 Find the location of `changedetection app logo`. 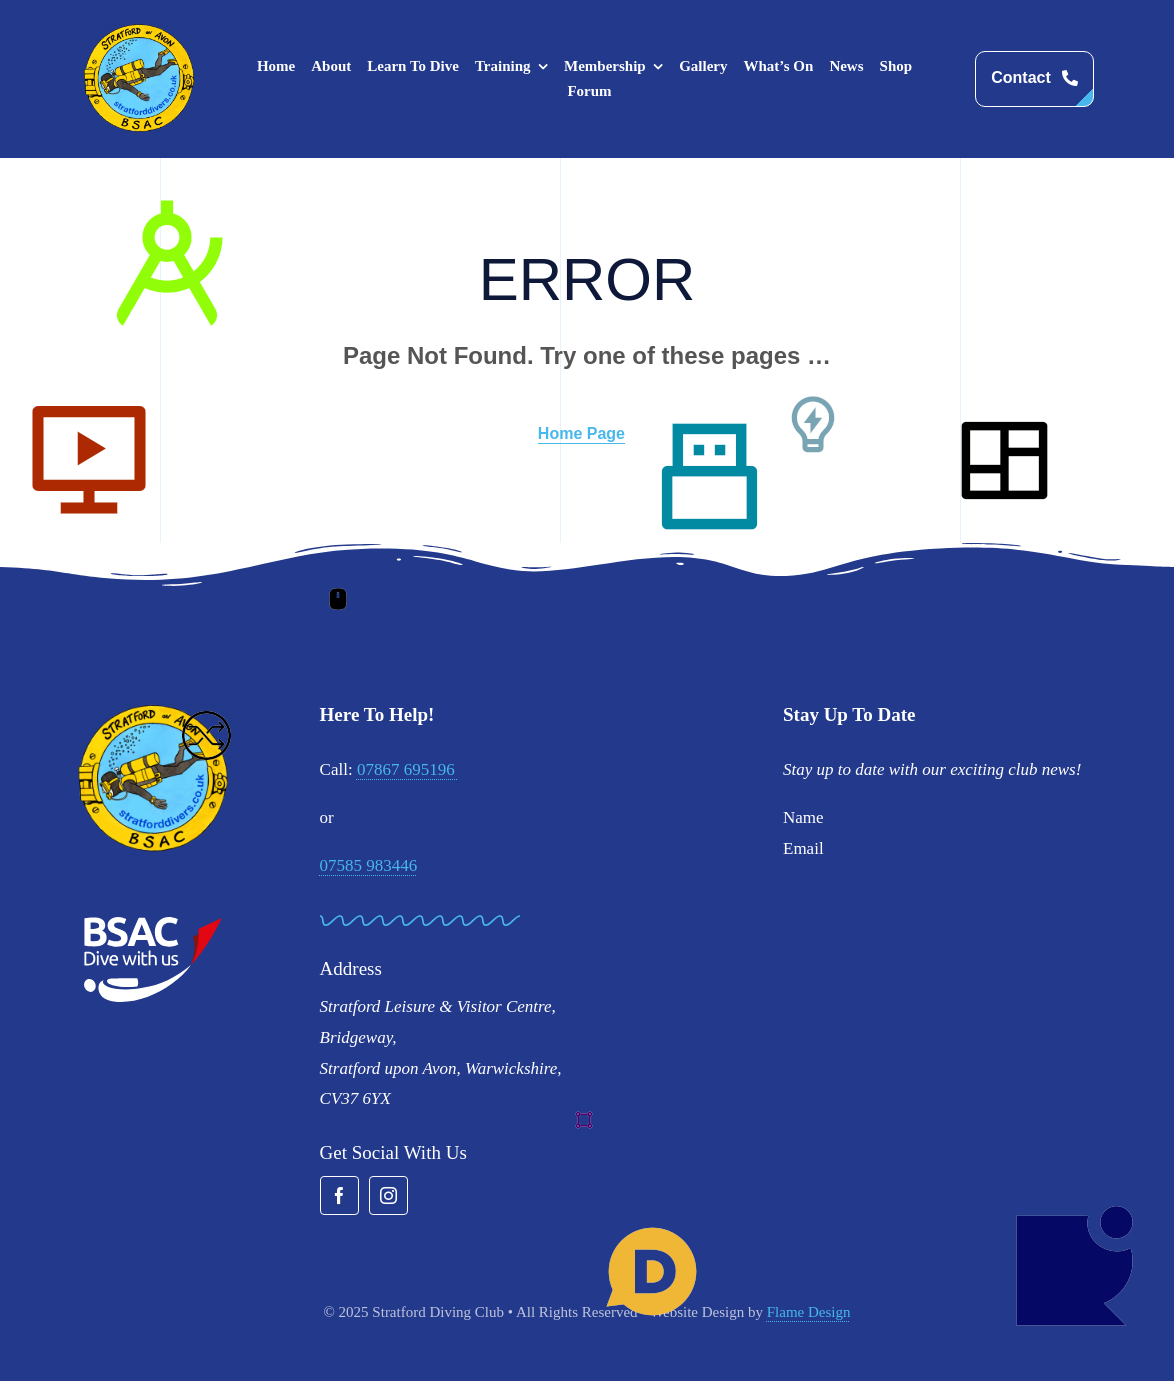

changedetection app logo is located at coordinates (206, 735).